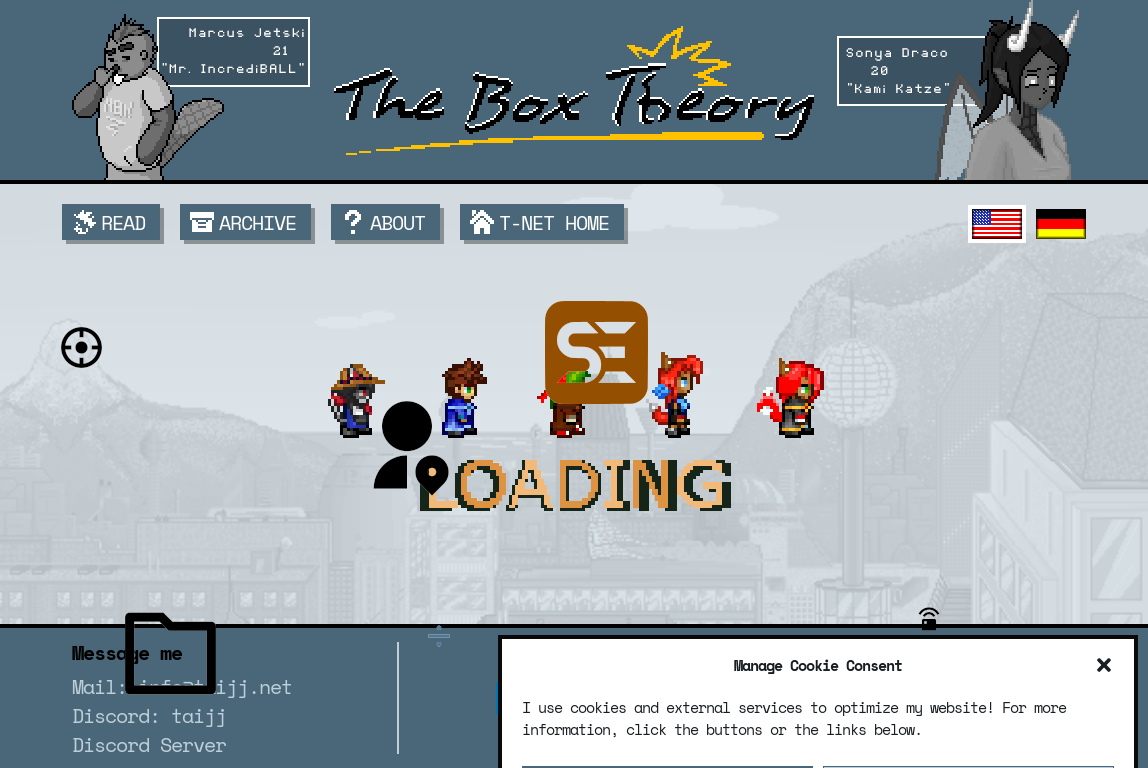  What do you see at coordinates (596, 352) in the screenshot?
I see `open Subtitle Edit application` at bounding box center [596, 352].